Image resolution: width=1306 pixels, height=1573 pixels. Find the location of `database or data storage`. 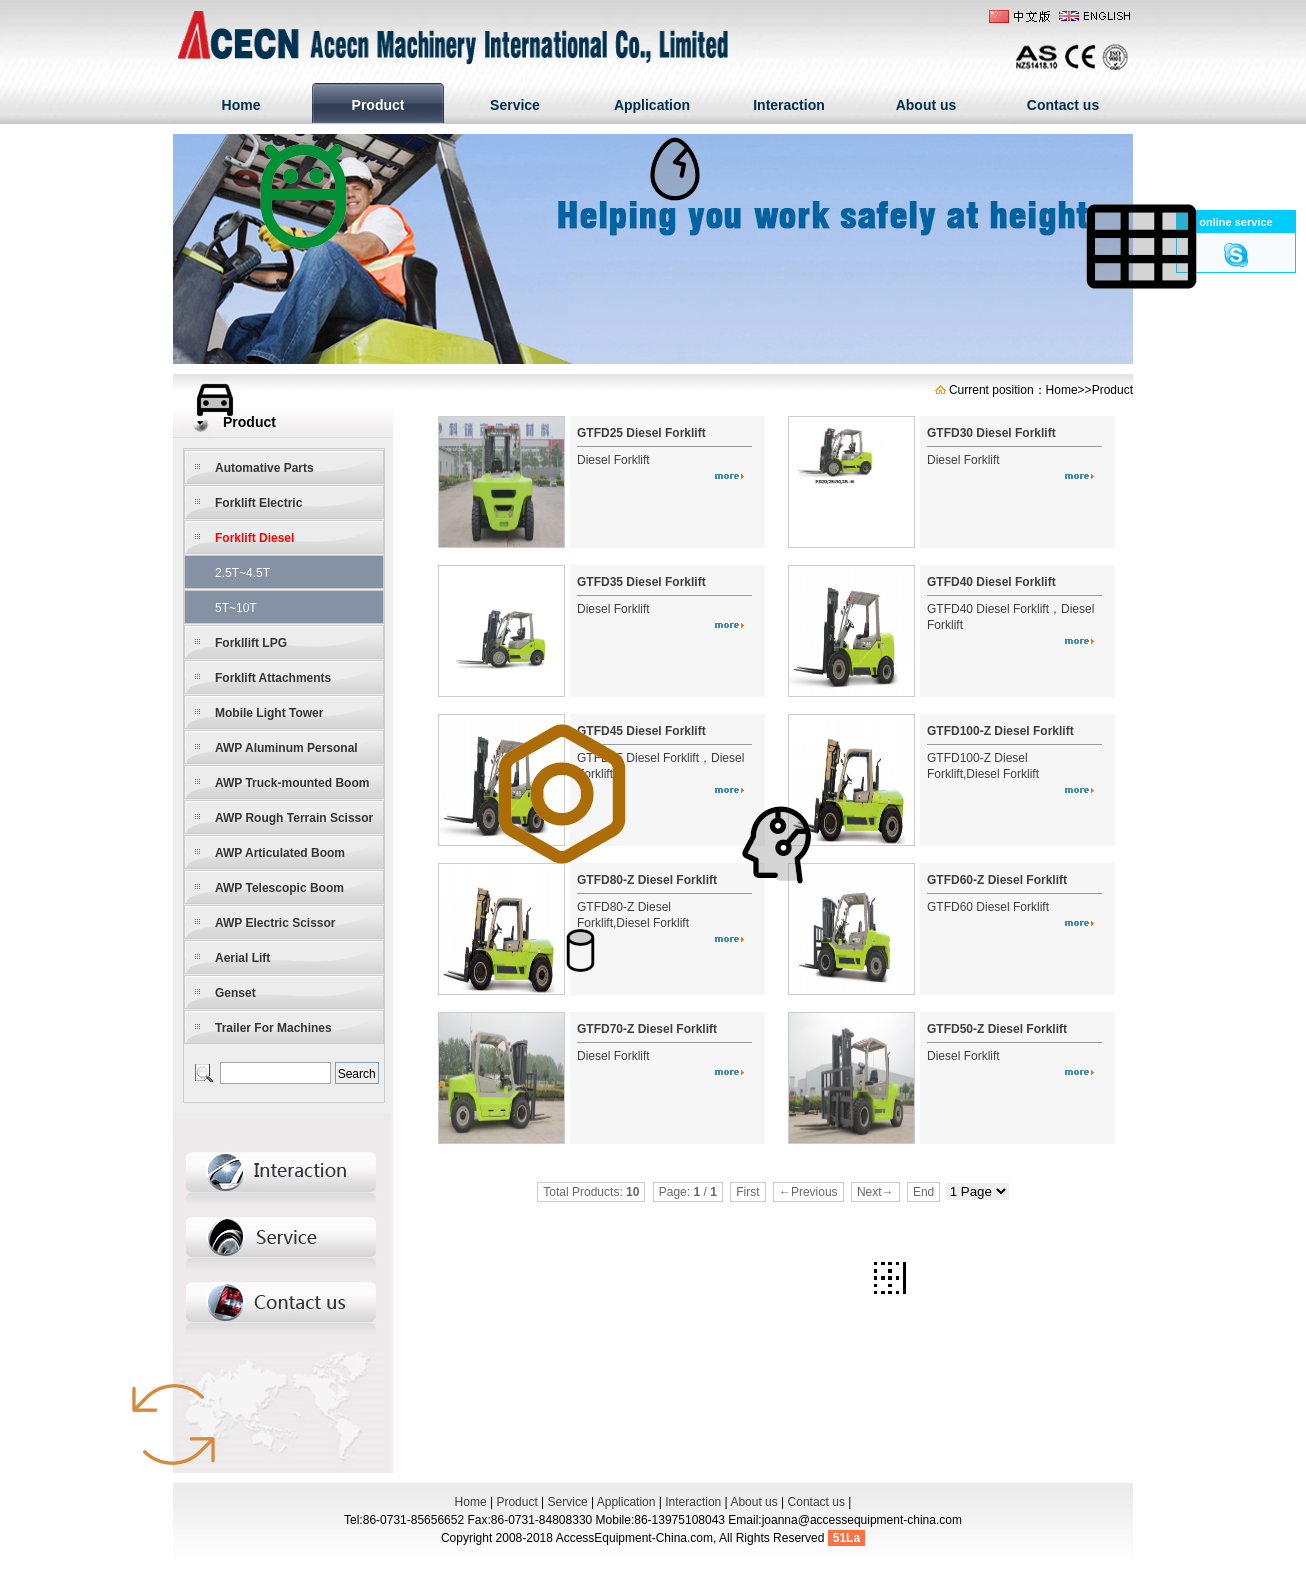

database or data storage is located at coordinates (580, 950).